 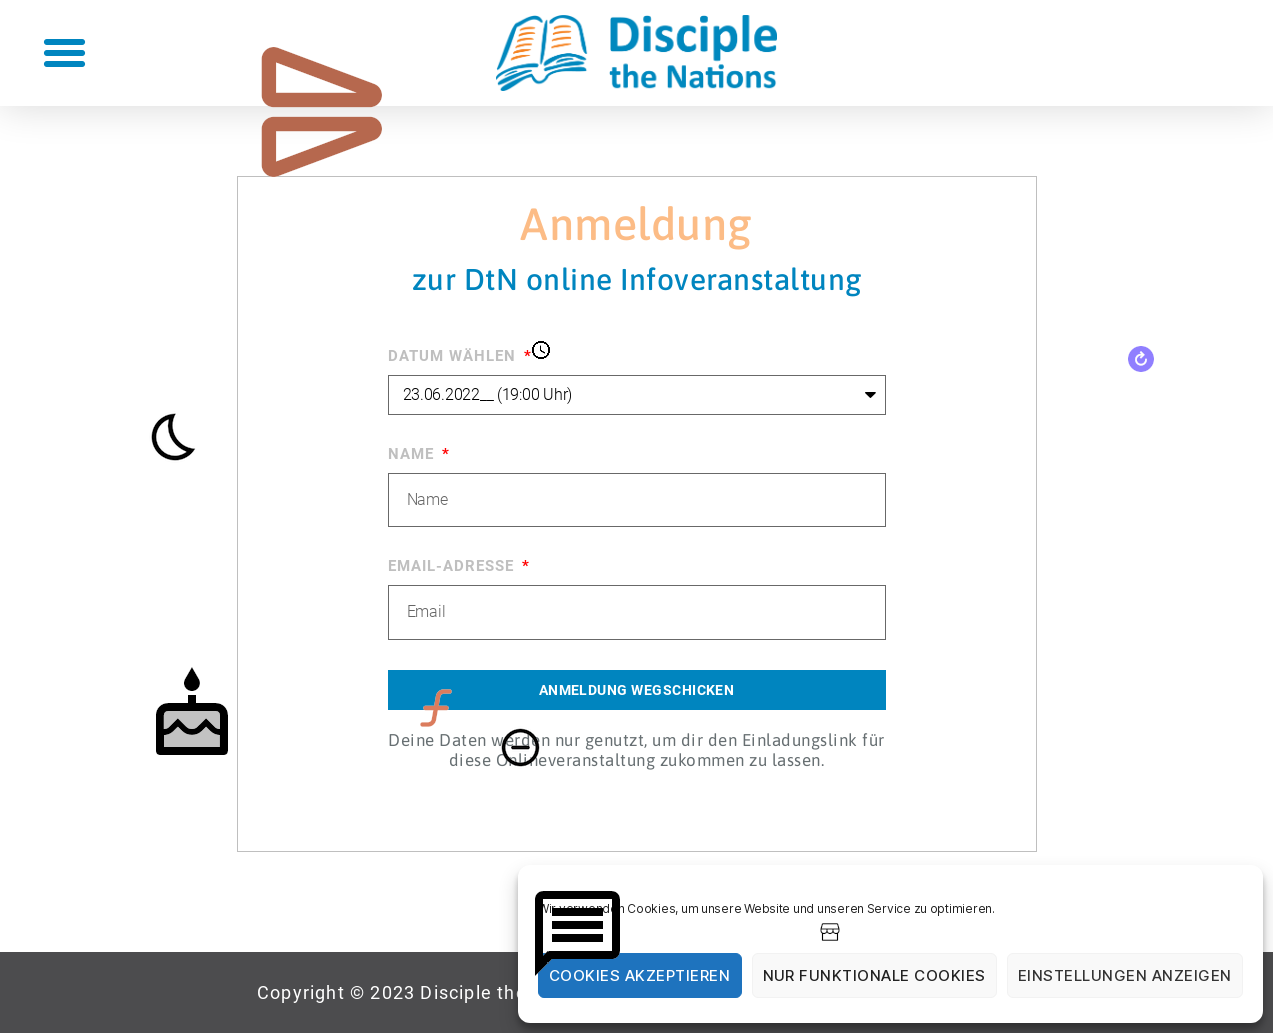 I want to click on open messages or chat, so click(x=577, y=933).